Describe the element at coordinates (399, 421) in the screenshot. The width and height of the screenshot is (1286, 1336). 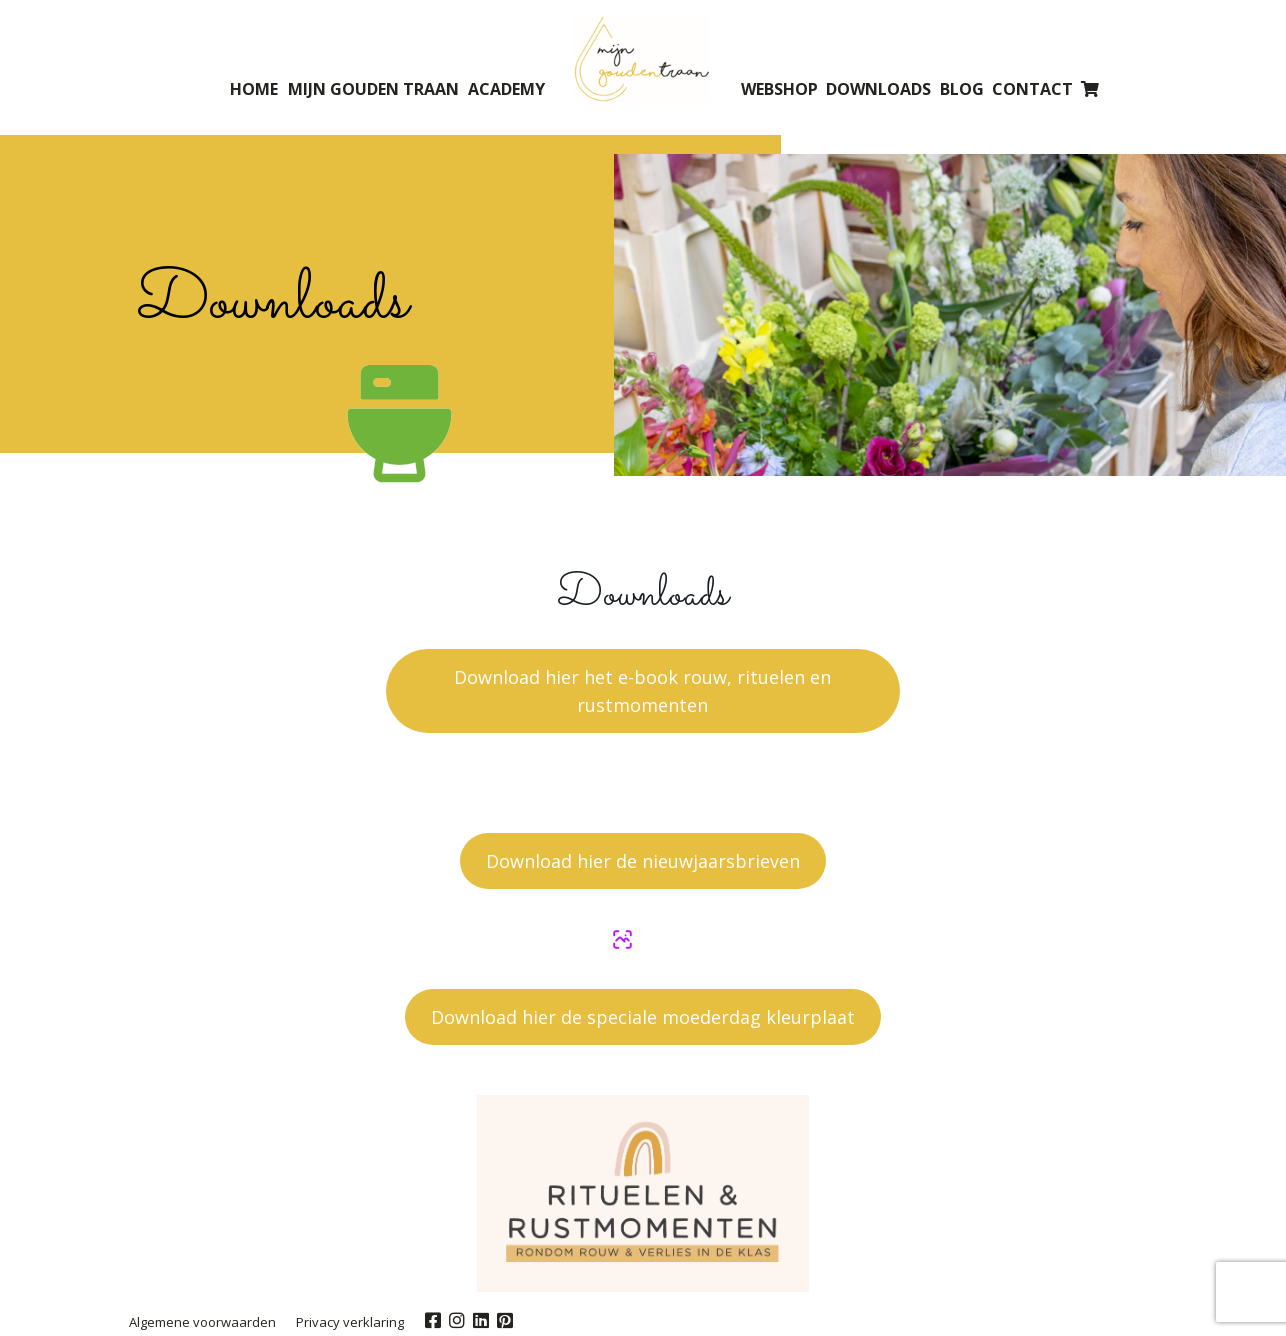
I see `locate nearby restrooms` at that location.